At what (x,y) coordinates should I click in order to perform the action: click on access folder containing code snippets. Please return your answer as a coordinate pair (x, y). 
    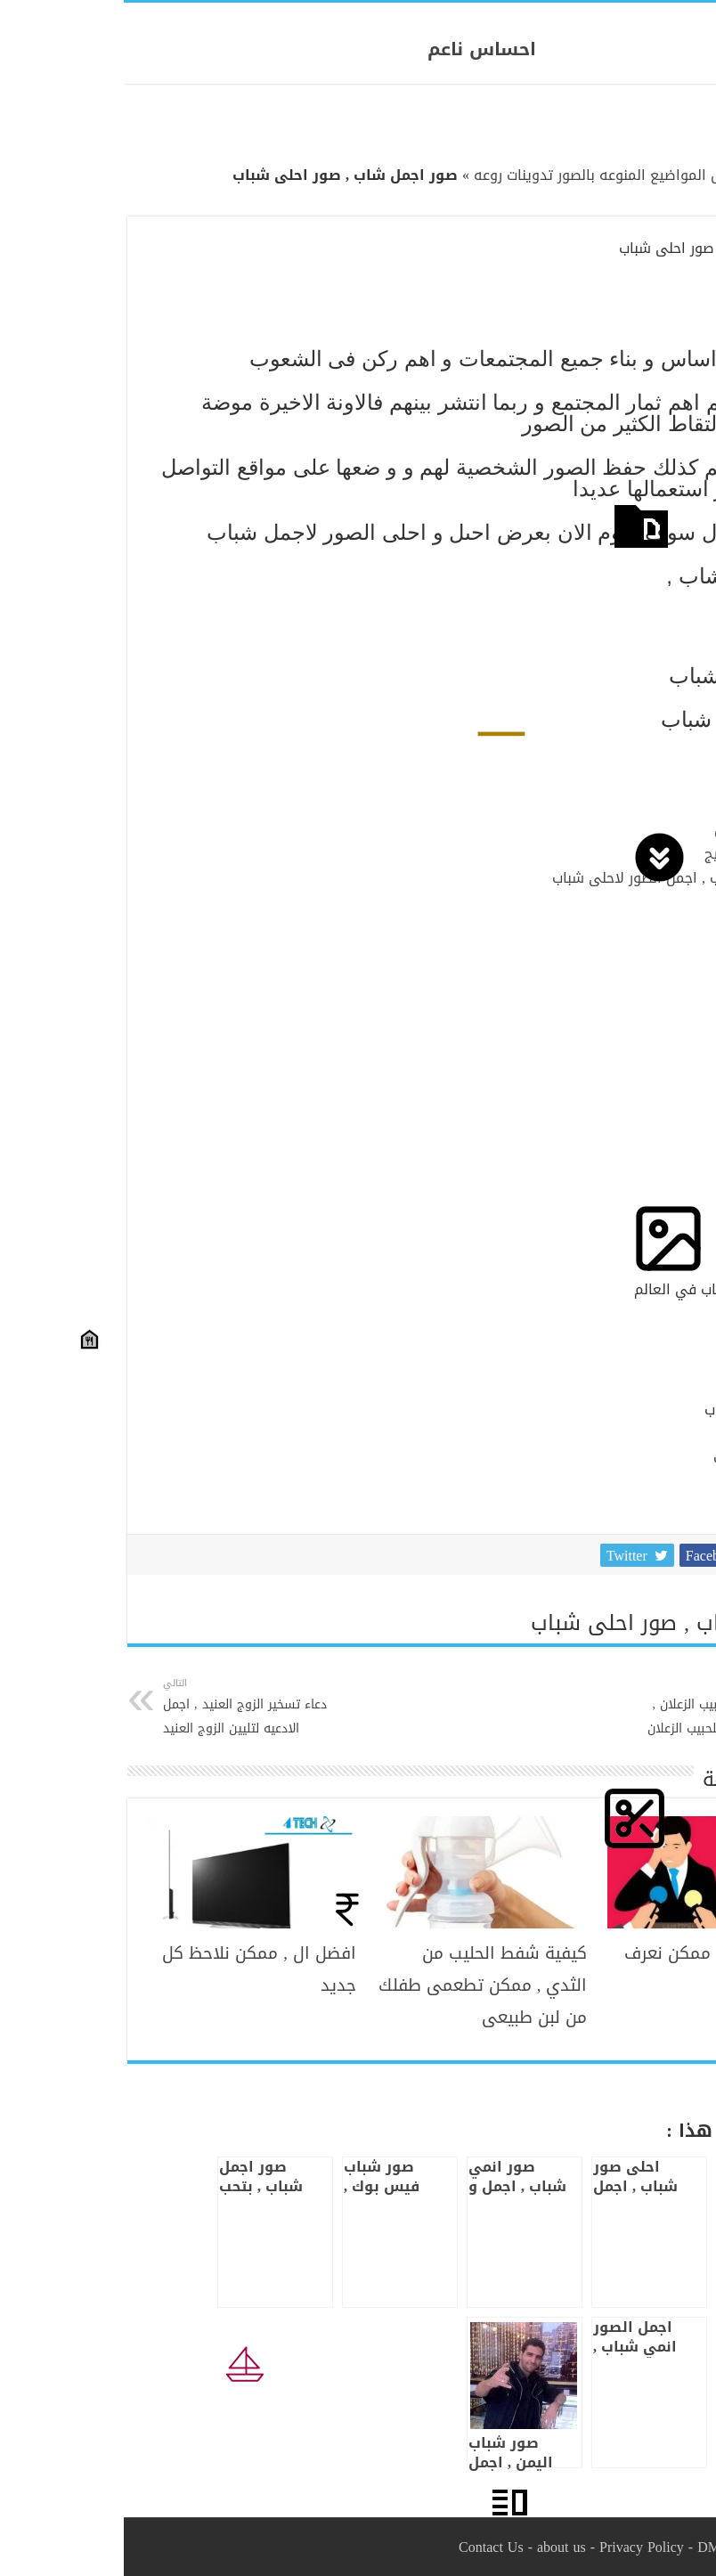
    Looking at the image, I should click on (641, 526).